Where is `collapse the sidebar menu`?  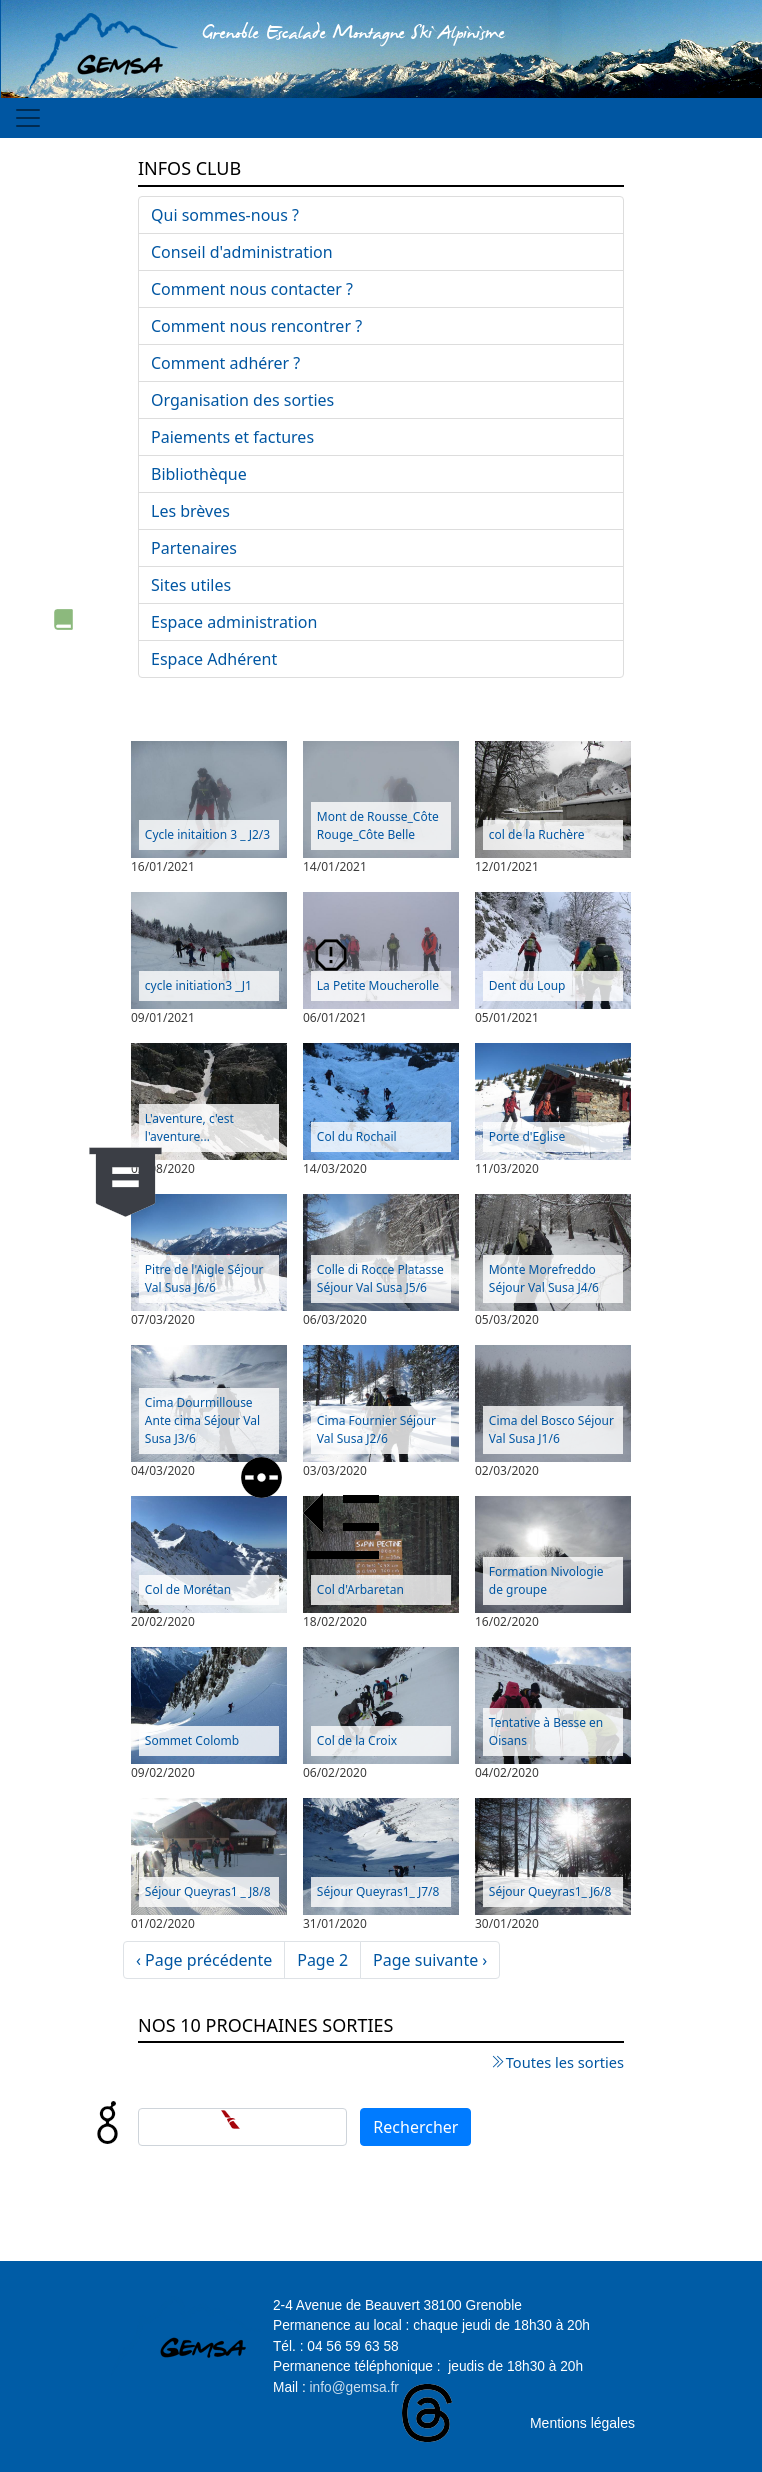
collapse the sidebar menu is located at coordinates (343, 1527).